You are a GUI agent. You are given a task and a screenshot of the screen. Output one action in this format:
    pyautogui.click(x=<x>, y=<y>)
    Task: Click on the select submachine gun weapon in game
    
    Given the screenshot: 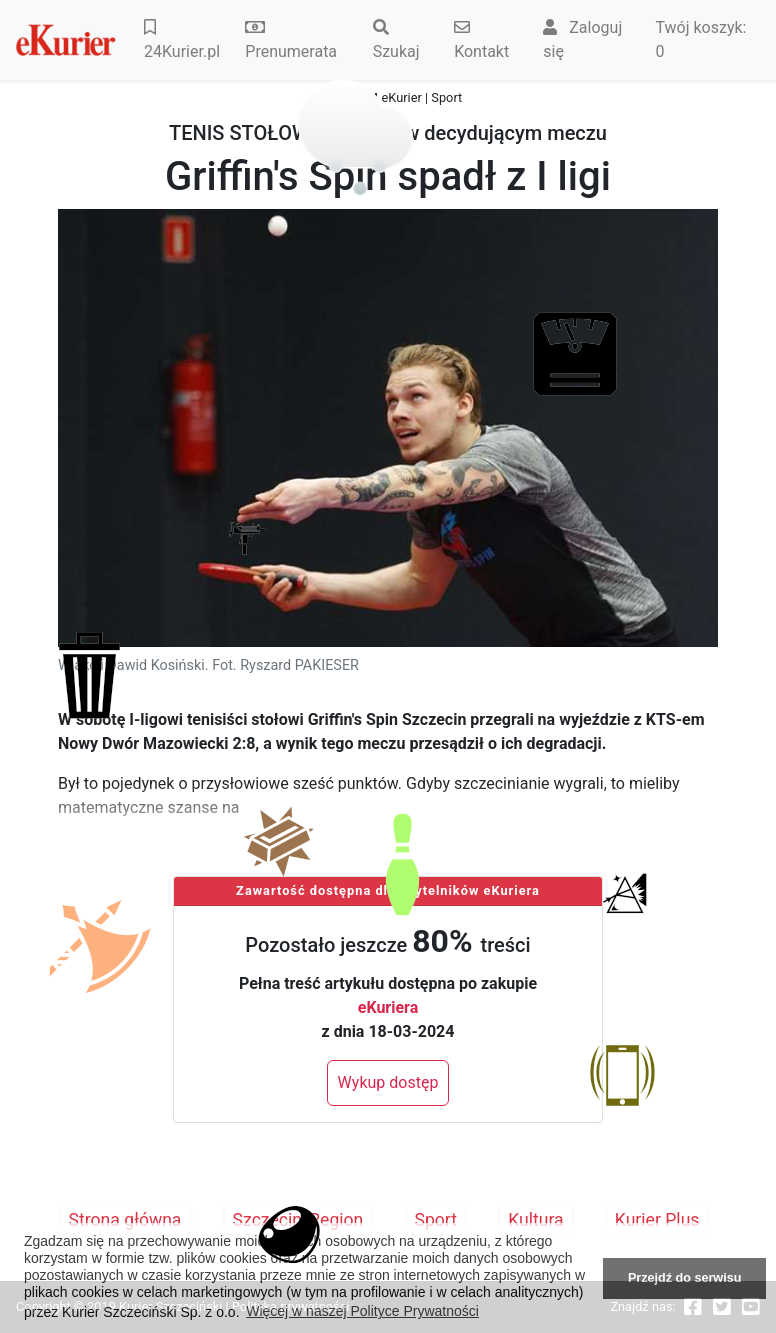 What is the action you would take?
    pyautogui.click(x=247, y=538)
    